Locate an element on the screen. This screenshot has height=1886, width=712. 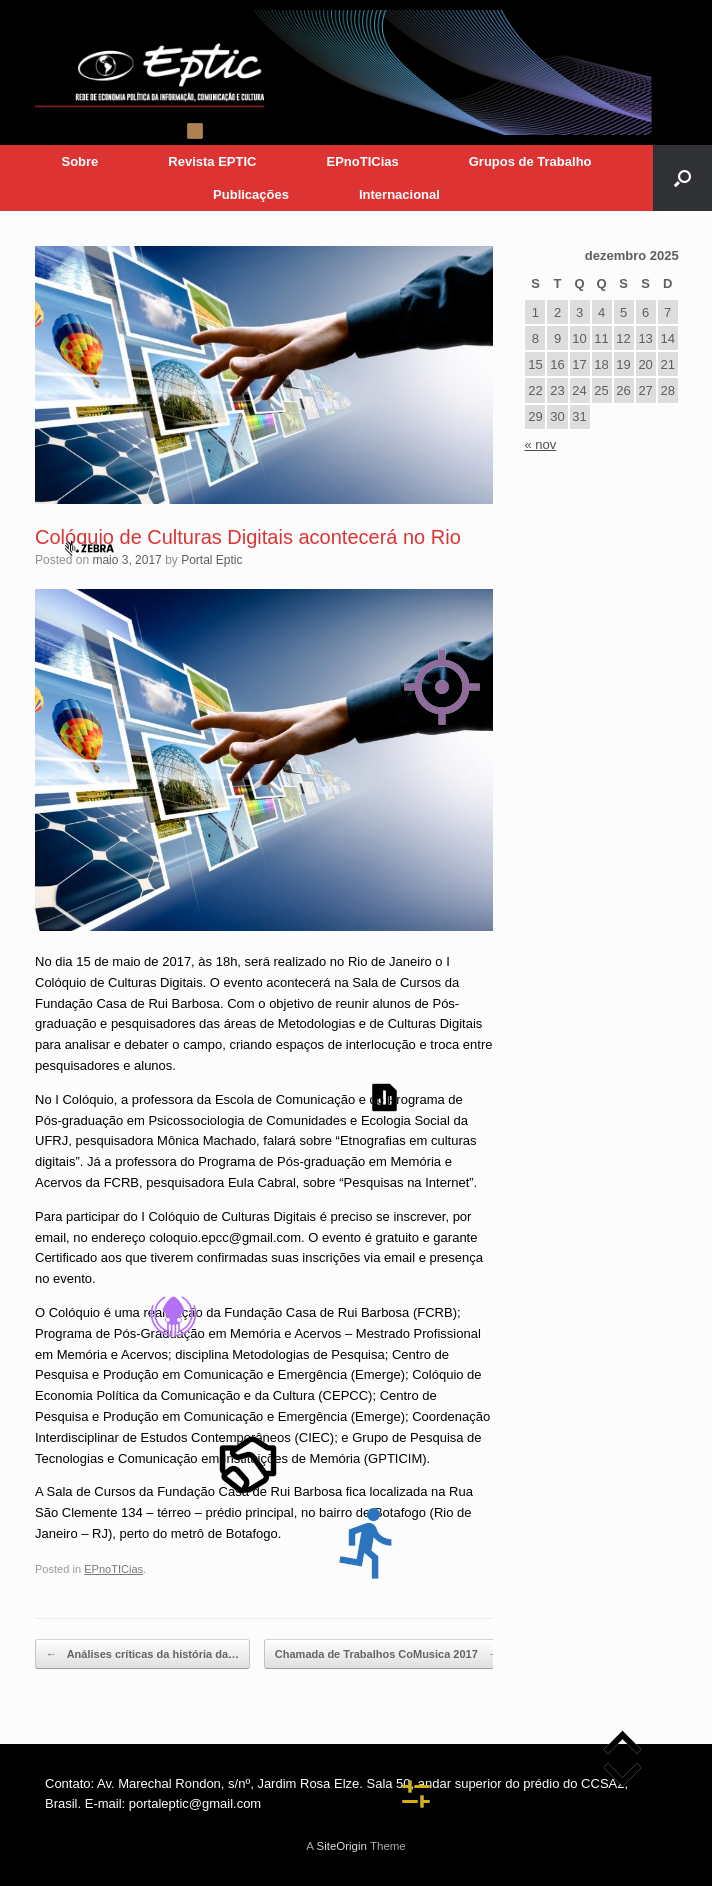
focus on a specific area or element is located at coordinates (442, 687).